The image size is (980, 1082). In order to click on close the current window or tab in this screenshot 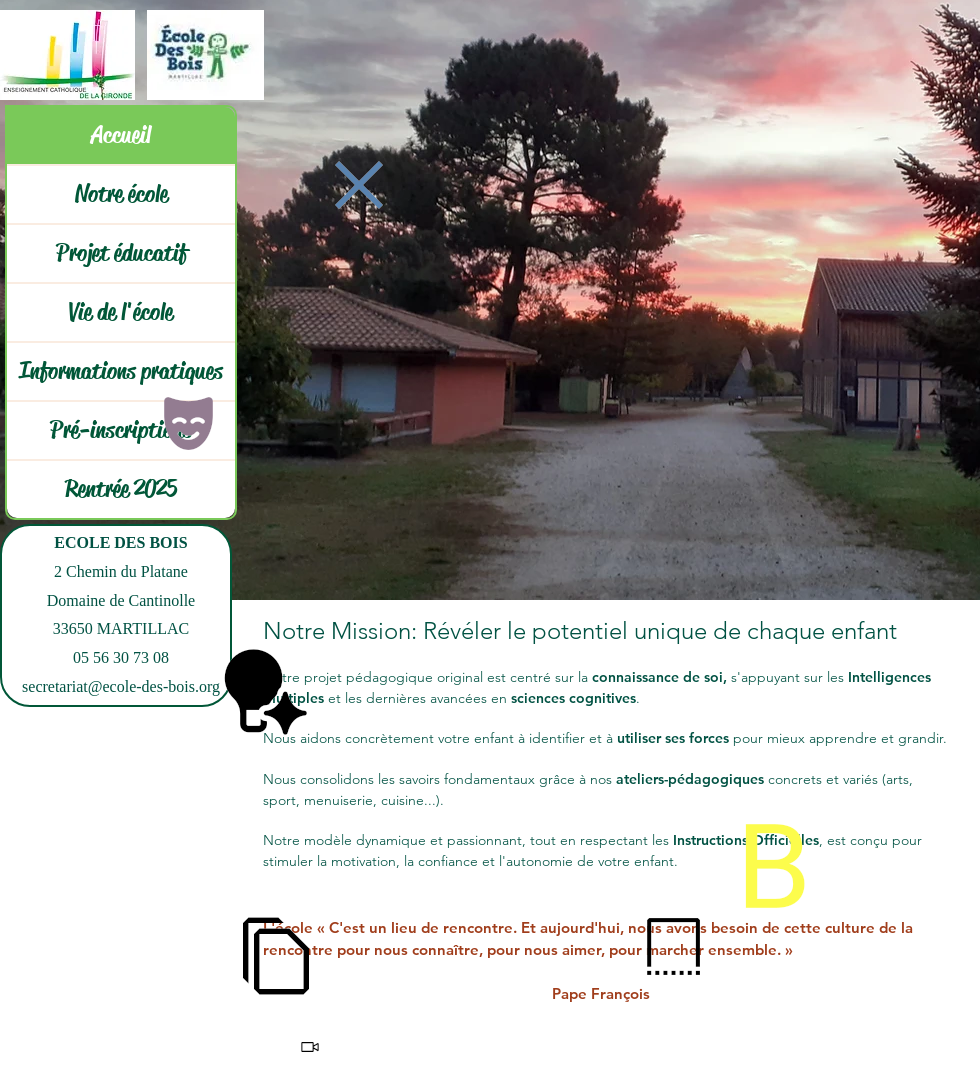, I will do `click(359, 185)`.